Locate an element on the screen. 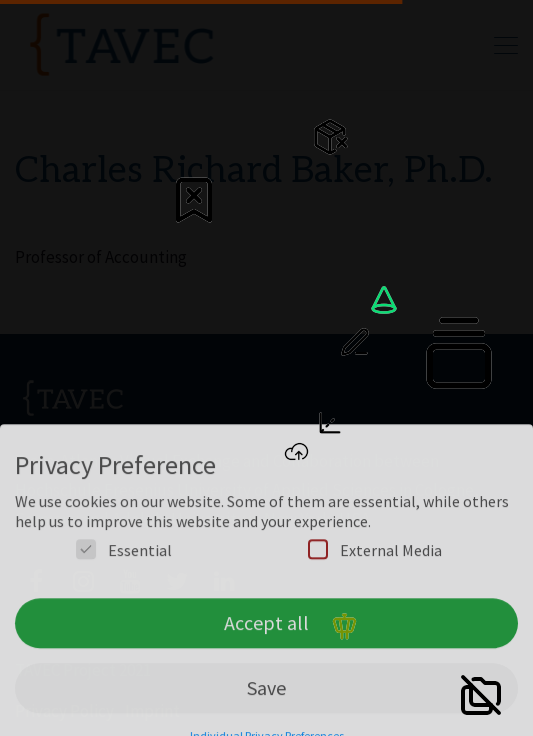 The height and width of the screenshot is (736, 533). edit text or content is located at coordinates (355, 342).